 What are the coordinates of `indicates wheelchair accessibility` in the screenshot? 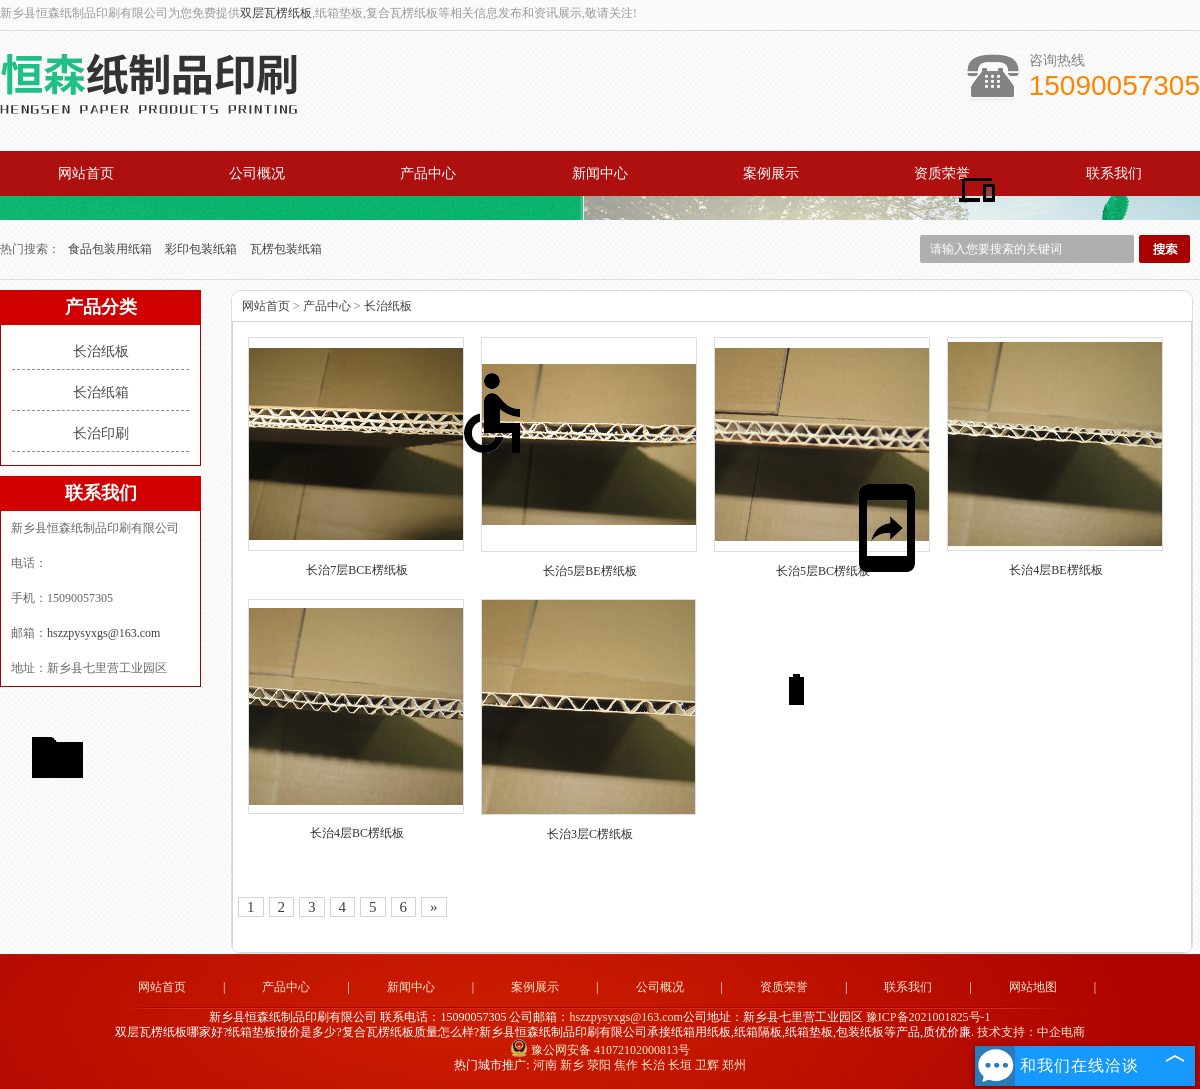 It's located at (492, 413).